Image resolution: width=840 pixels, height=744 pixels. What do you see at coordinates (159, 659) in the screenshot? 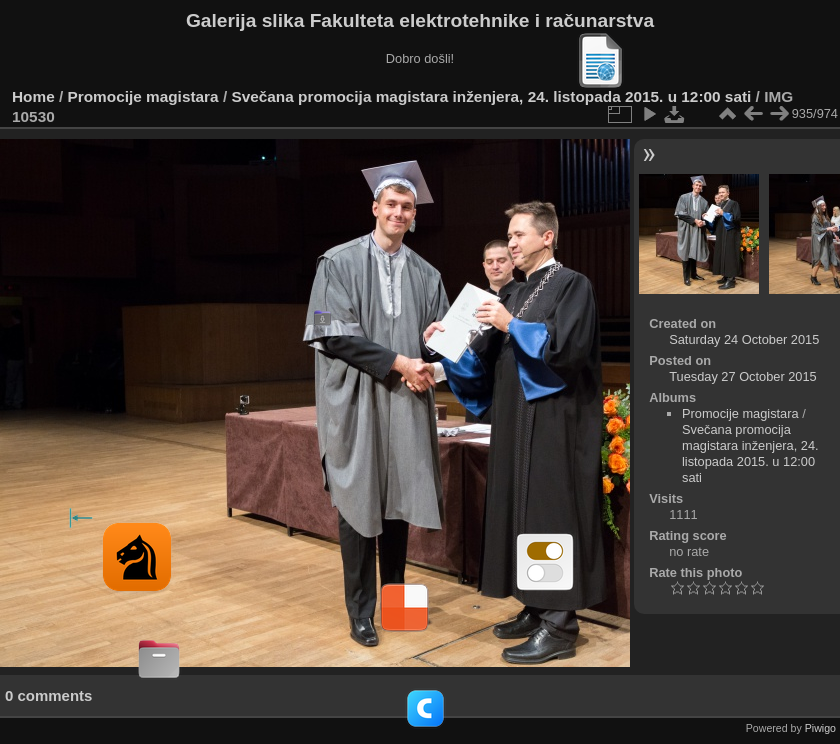
I see `open the file manager application` at bounding box center [159, 659].